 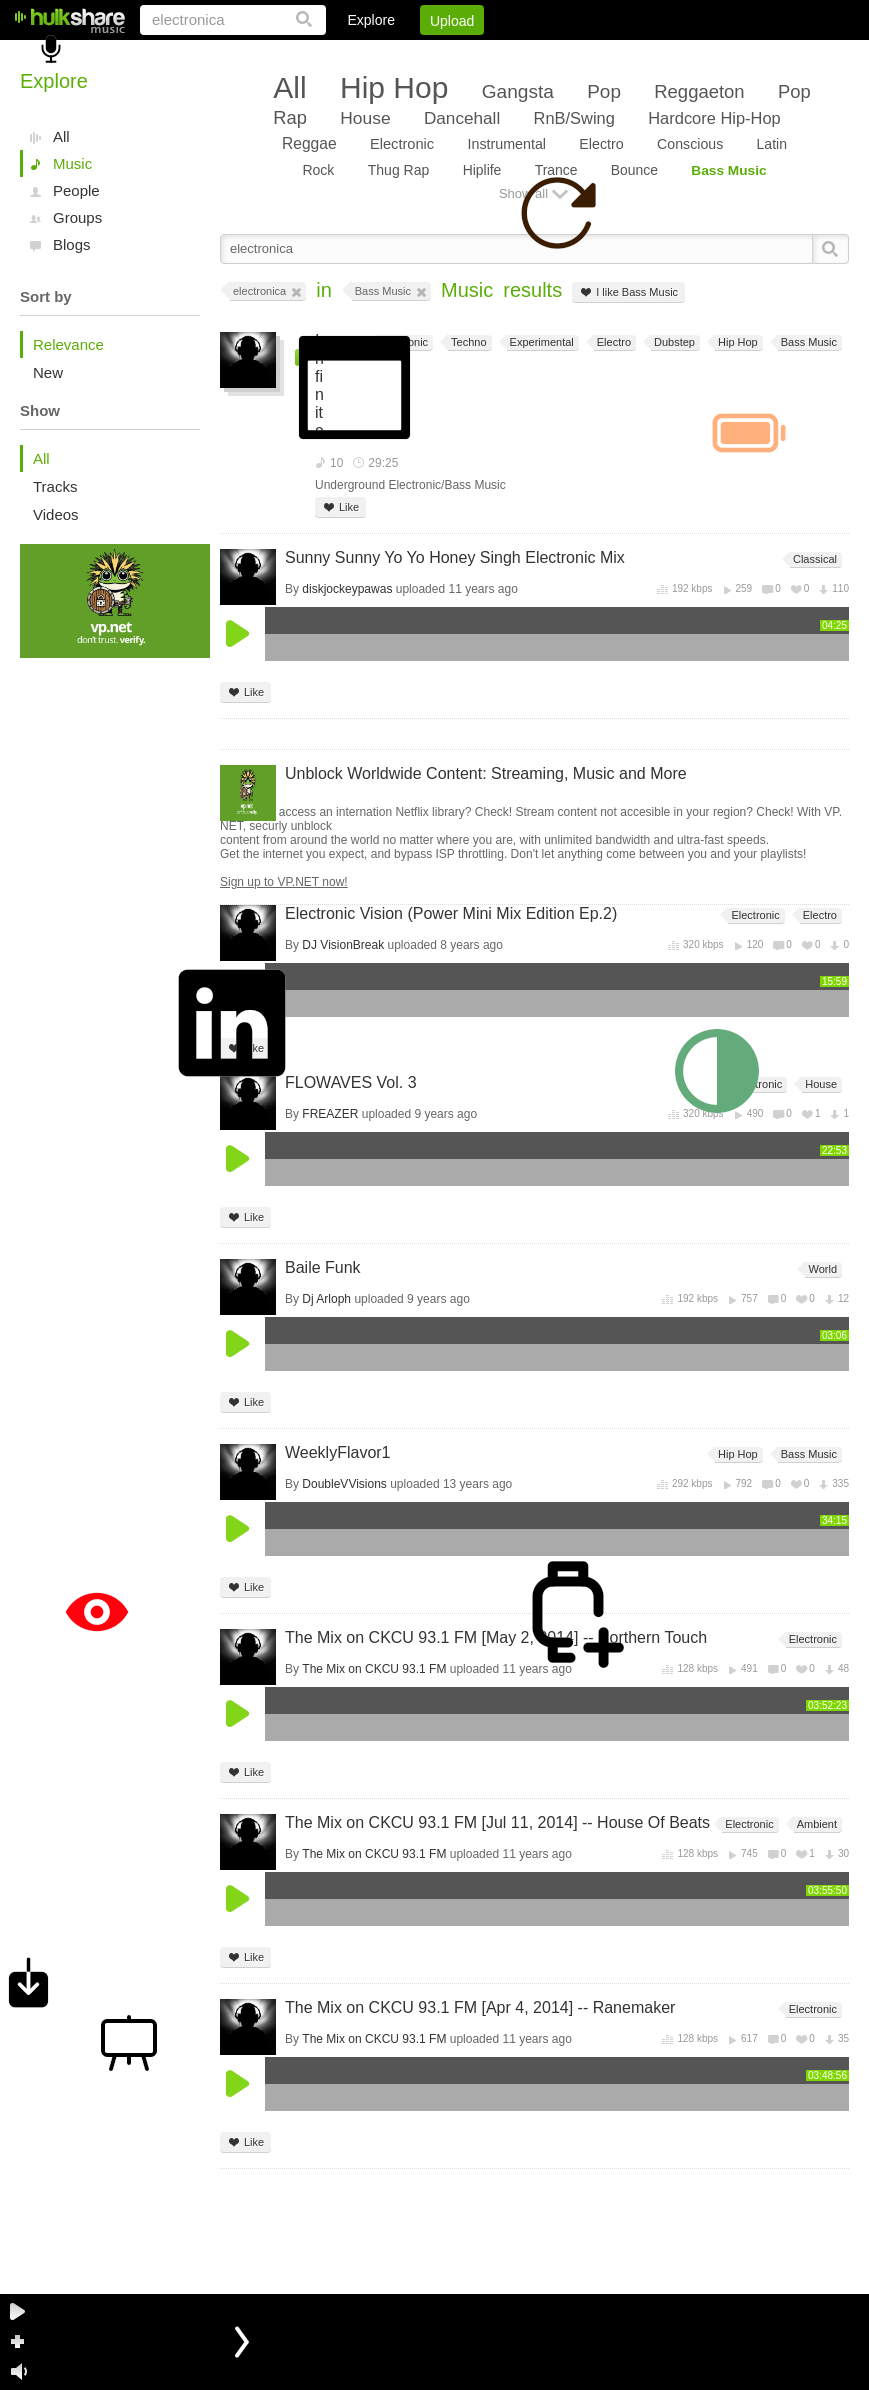 What do you see at coordinates (28, 1982) in the screenshot?
I see `download a file or content` at bounding box center [28, 1982].